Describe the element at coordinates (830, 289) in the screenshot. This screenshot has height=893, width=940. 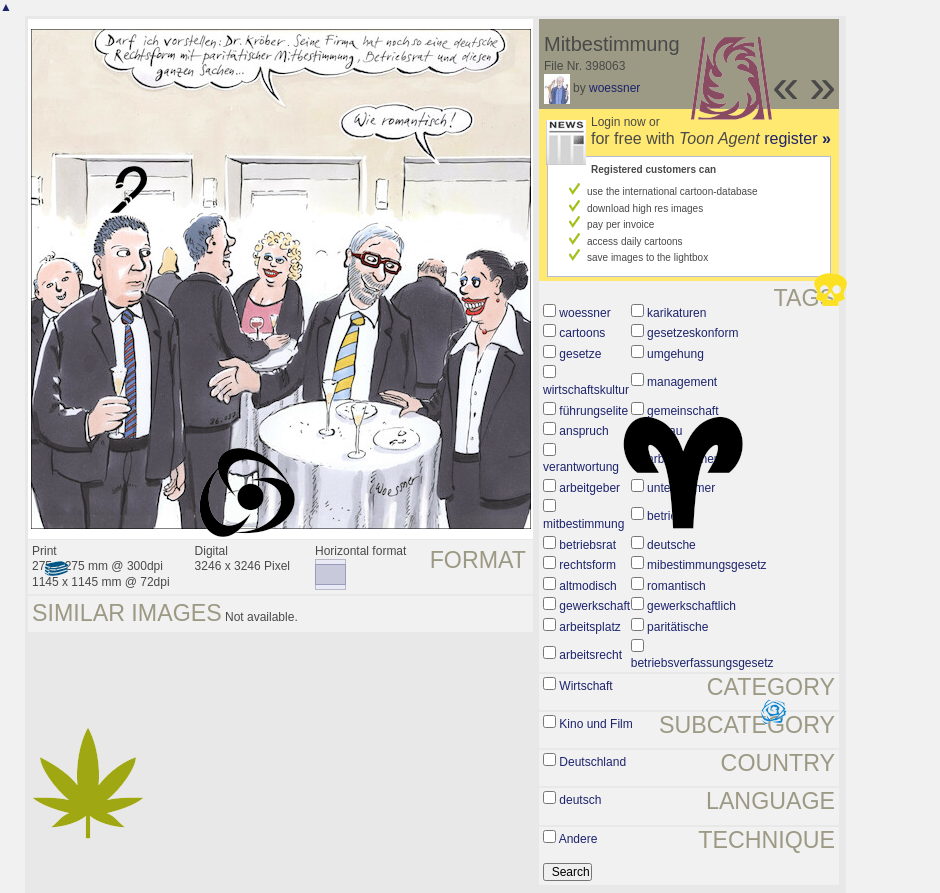
I see `indicates player death or game over state` at that location.